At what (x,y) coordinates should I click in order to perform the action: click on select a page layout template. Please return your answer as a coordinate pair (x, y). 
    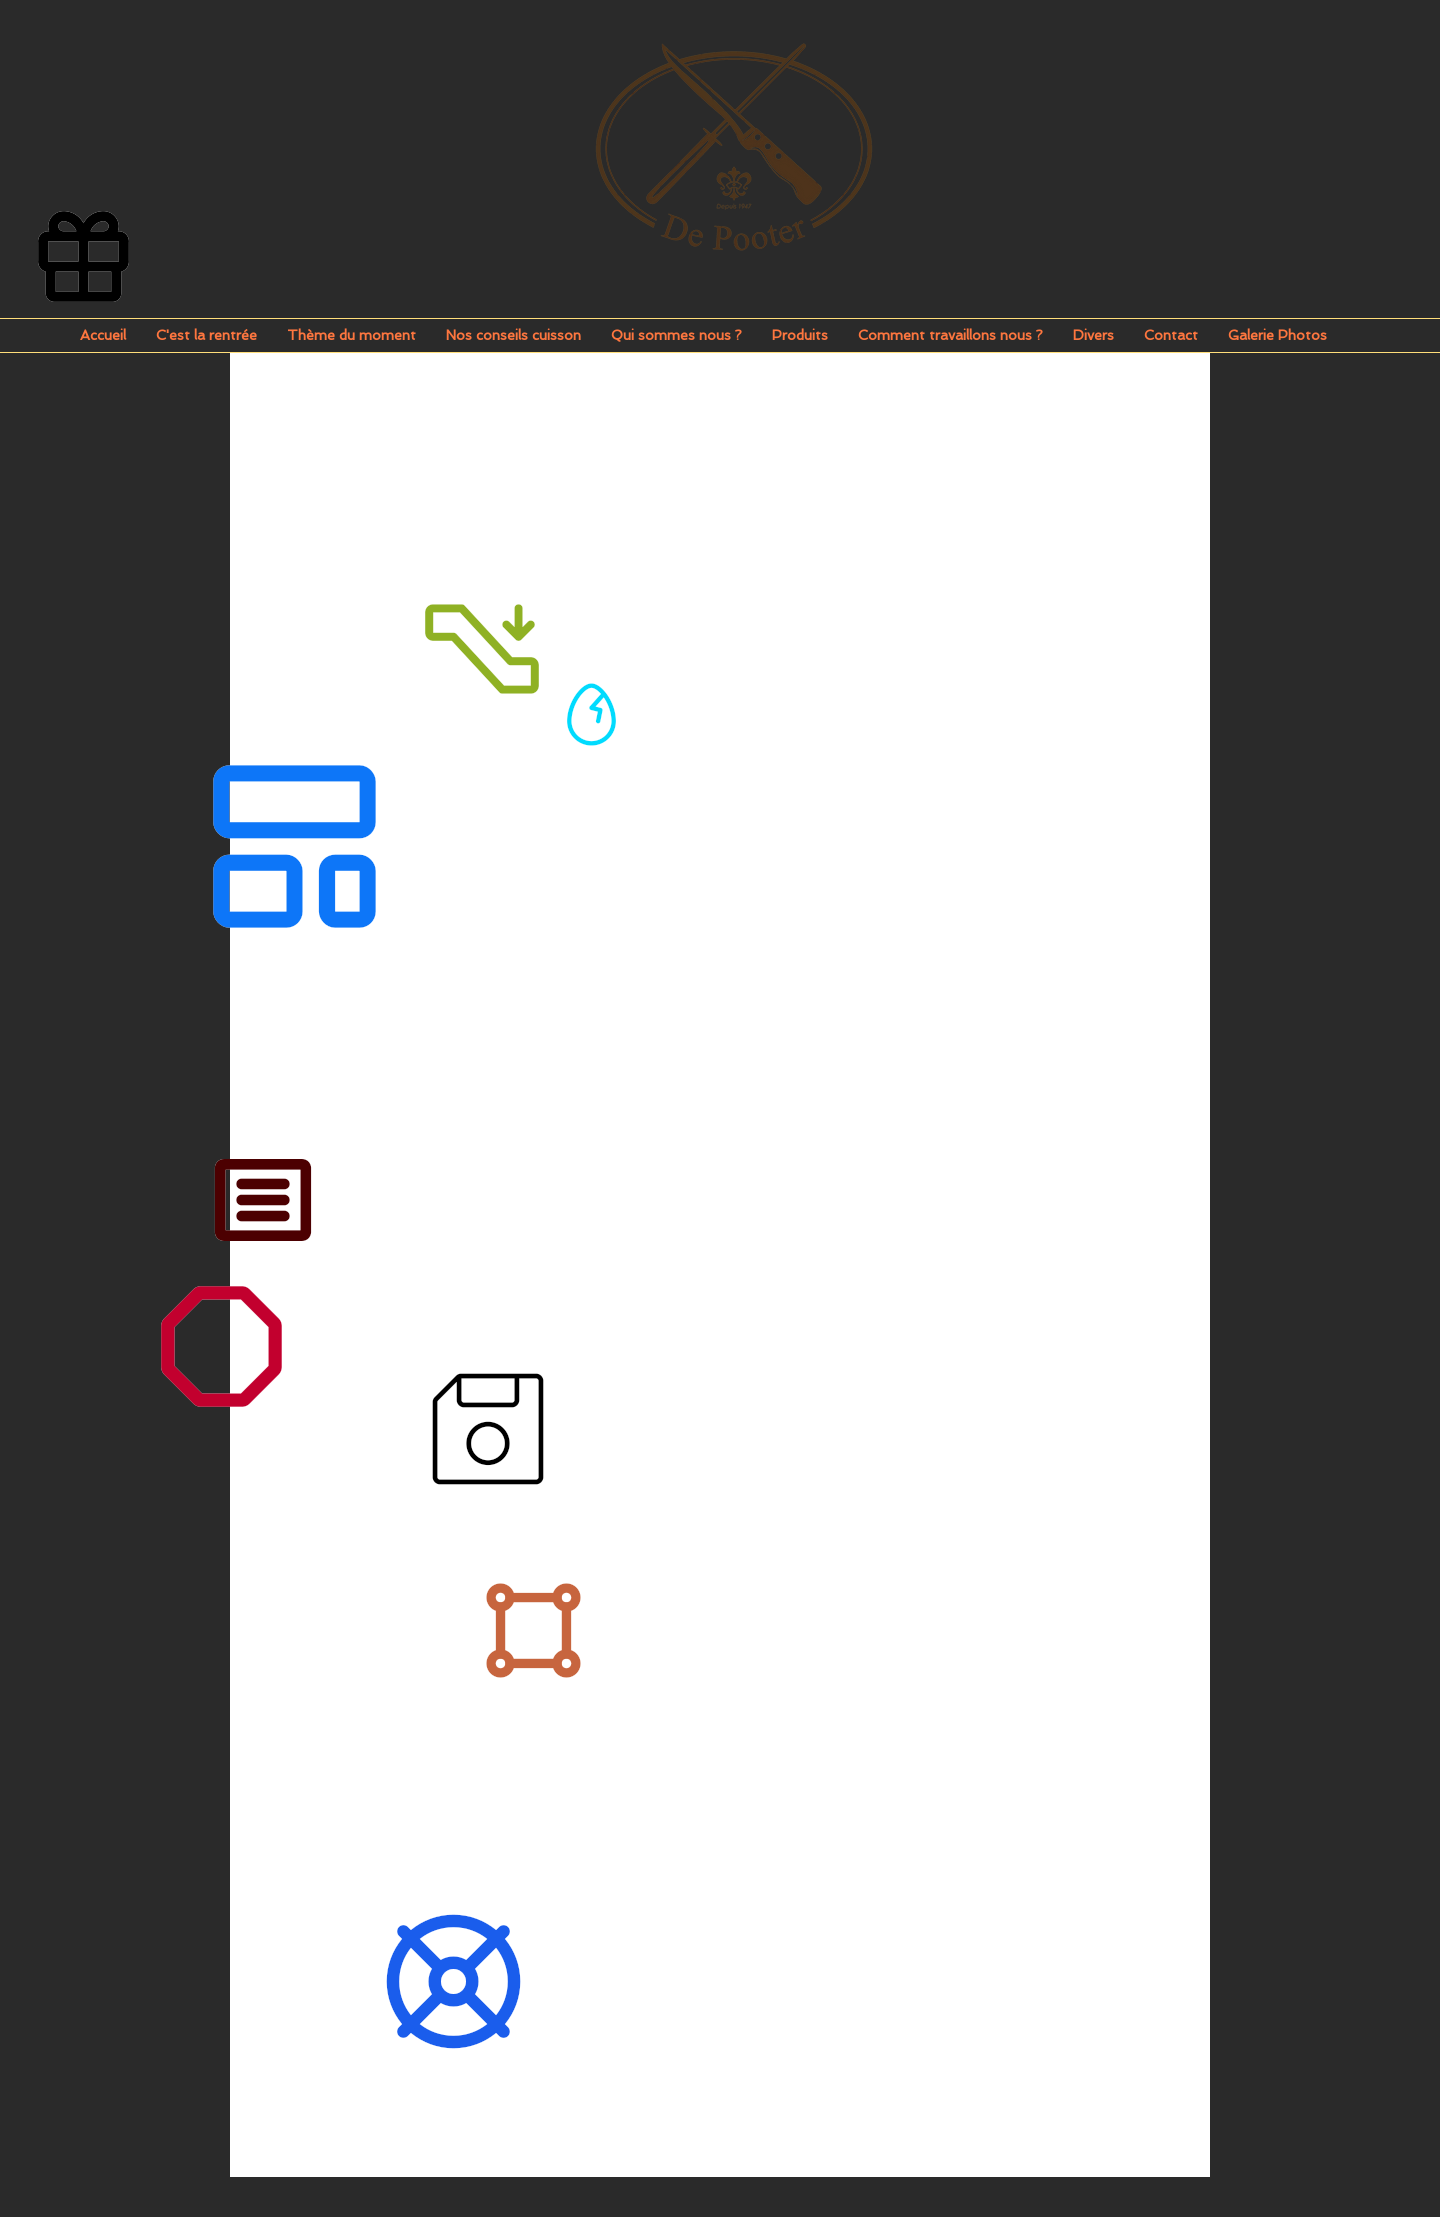
    Looking at the image, I should click on (294, 846).